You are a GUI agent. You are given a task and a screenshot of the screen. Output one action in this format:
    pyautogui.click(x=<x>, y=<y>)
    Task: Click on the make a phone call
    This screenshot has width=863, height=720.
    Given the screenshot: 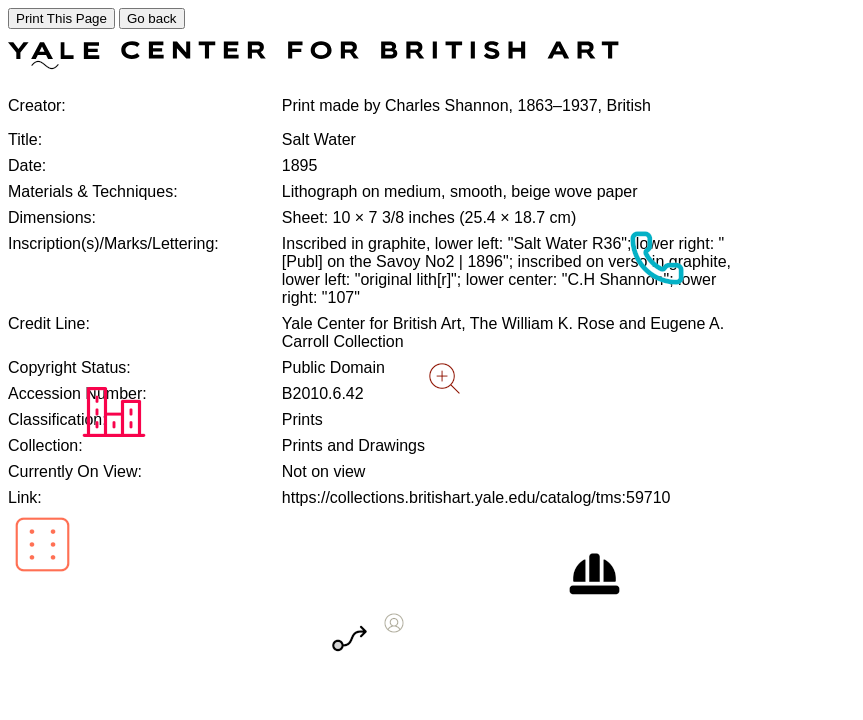 What is the action you would take?
    pyautogui.click(x=657, y=258)
    